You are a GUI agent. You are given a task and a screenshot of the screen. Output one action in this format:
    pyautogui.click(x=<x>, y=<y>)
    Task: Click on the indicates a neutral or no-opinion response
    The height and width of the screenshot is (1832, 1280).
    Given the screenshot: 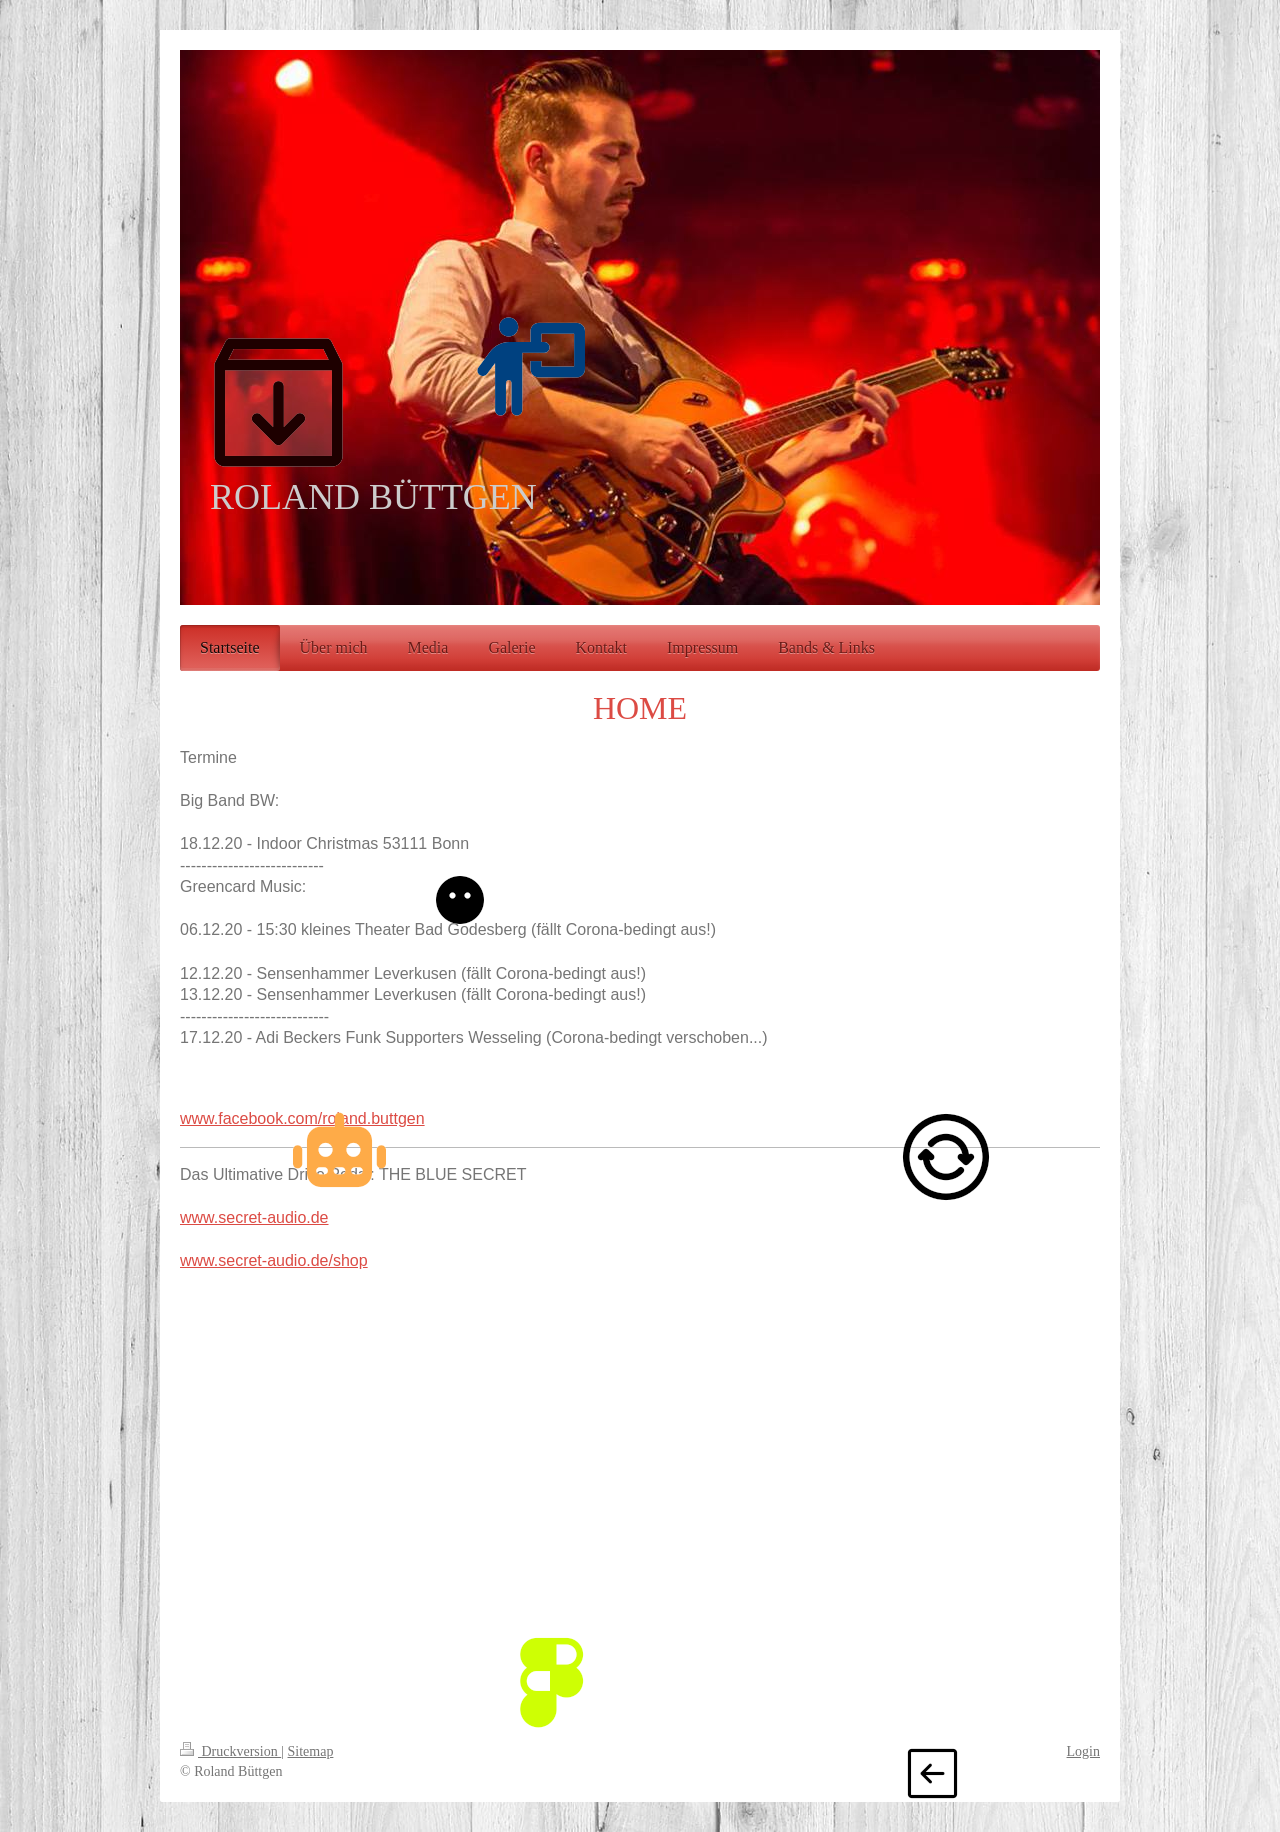 What is the action you would take?
    pyautogui.click(x=460, y=900)
    